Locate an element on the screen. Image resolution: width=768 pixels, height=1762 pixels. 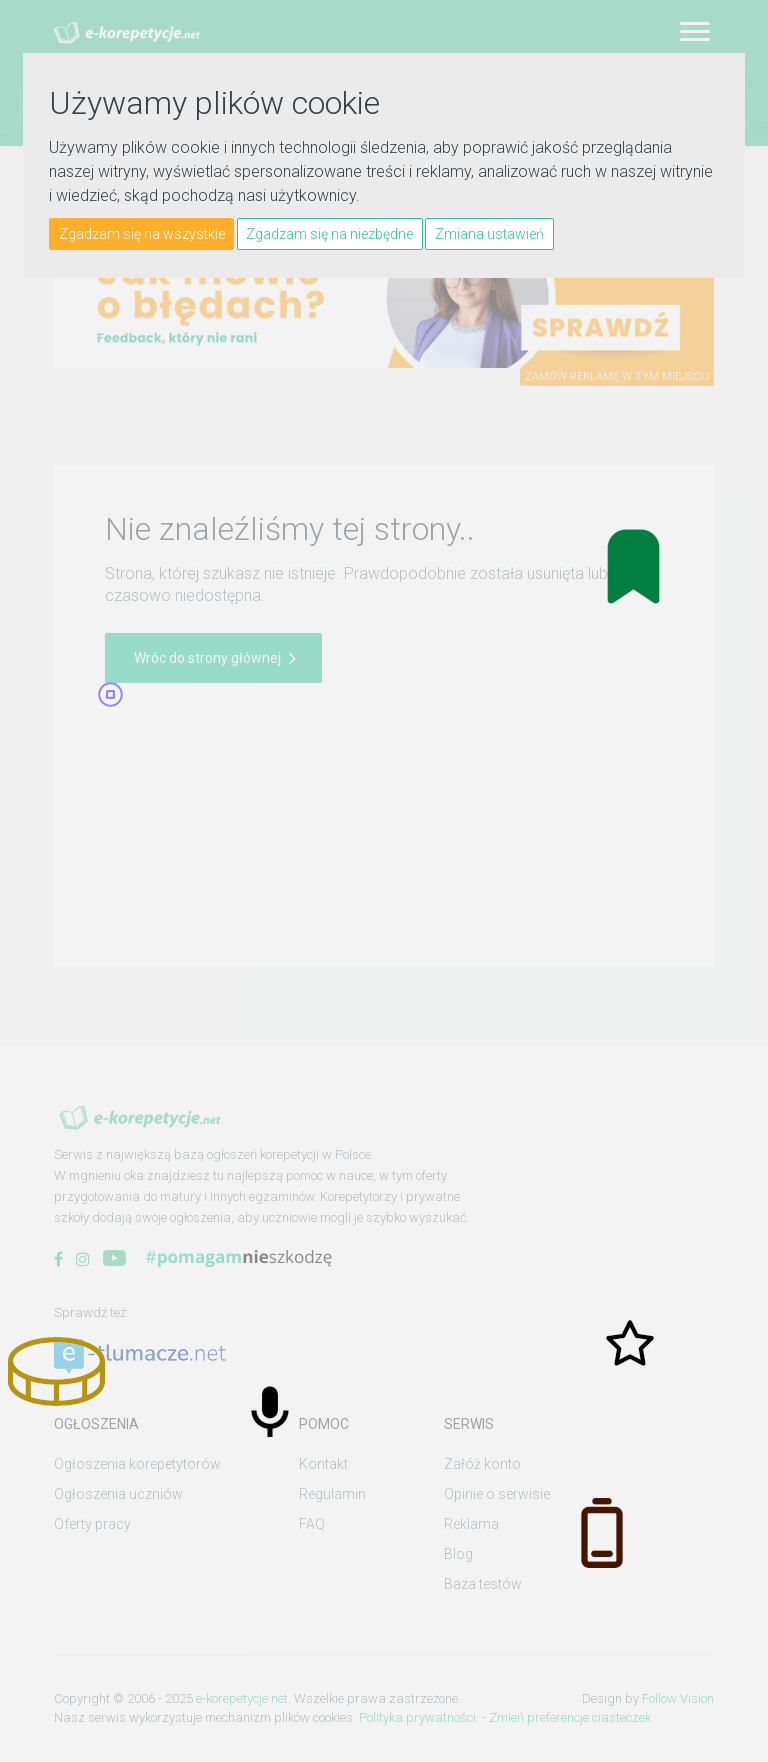
tap to start voice recording is located at coordinates (270, 1413).